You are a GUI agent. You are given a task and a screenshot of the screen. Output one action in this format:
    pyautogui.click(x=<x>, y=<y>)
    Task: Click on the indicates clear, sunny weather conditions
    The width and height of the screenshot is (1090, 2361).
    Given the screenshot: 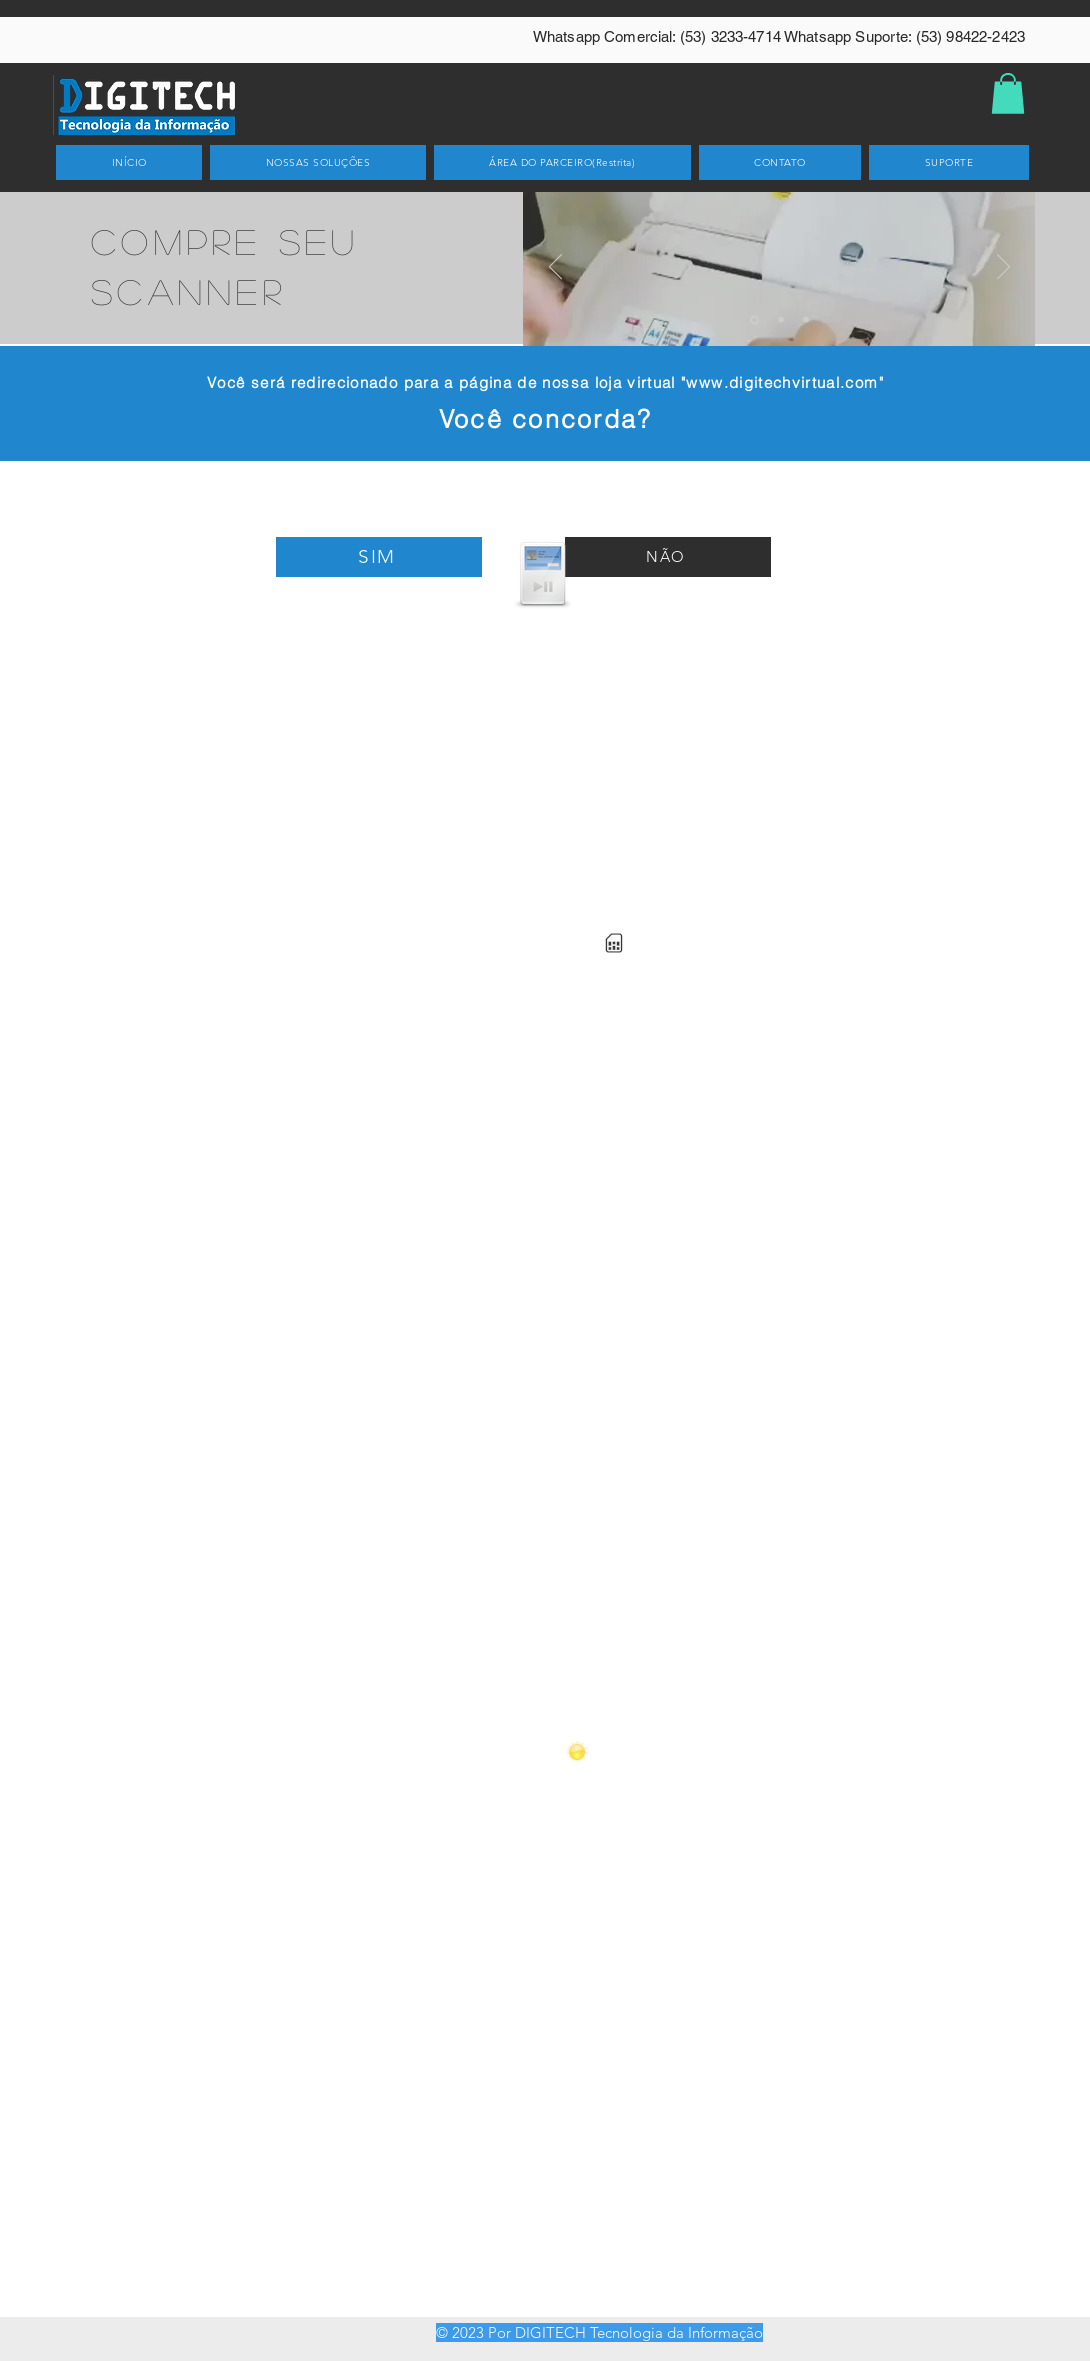 What is the action you would take?
    pyautogui.click(x=577, y=1752)
    